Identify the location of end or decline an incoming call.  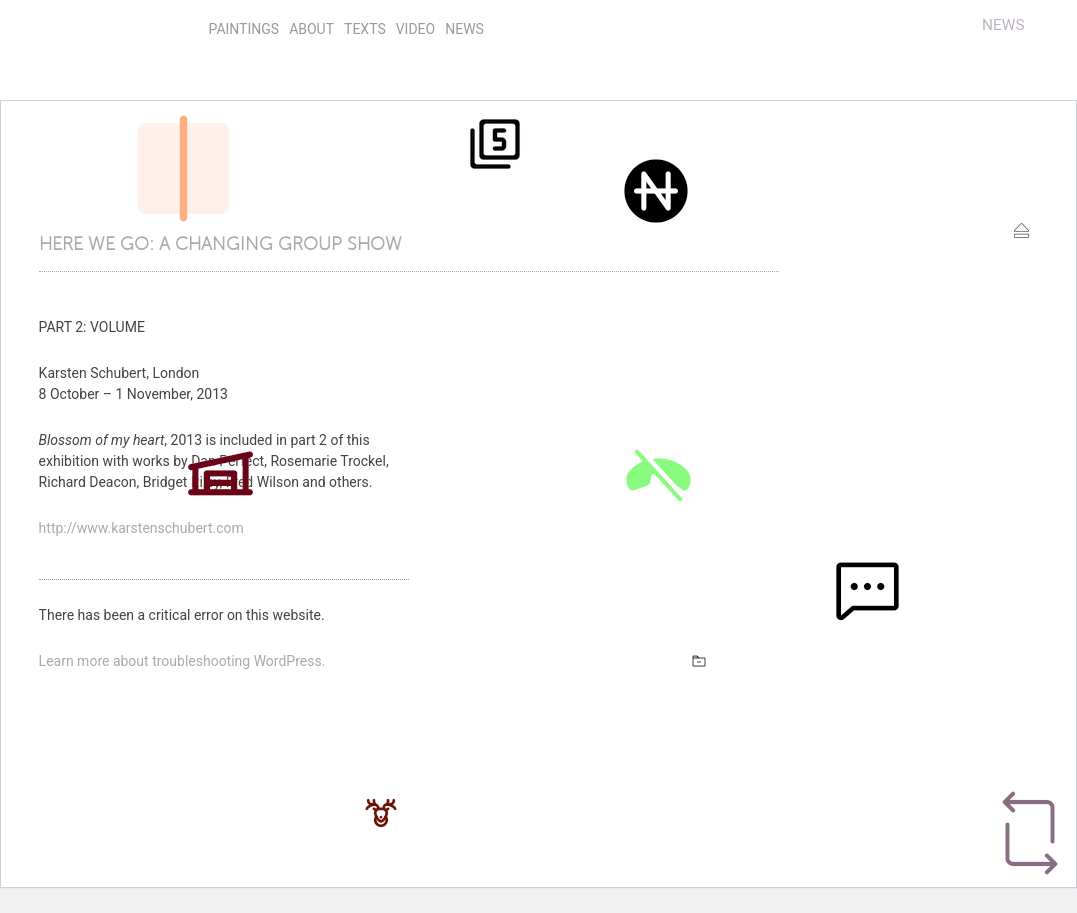
(658, 475).